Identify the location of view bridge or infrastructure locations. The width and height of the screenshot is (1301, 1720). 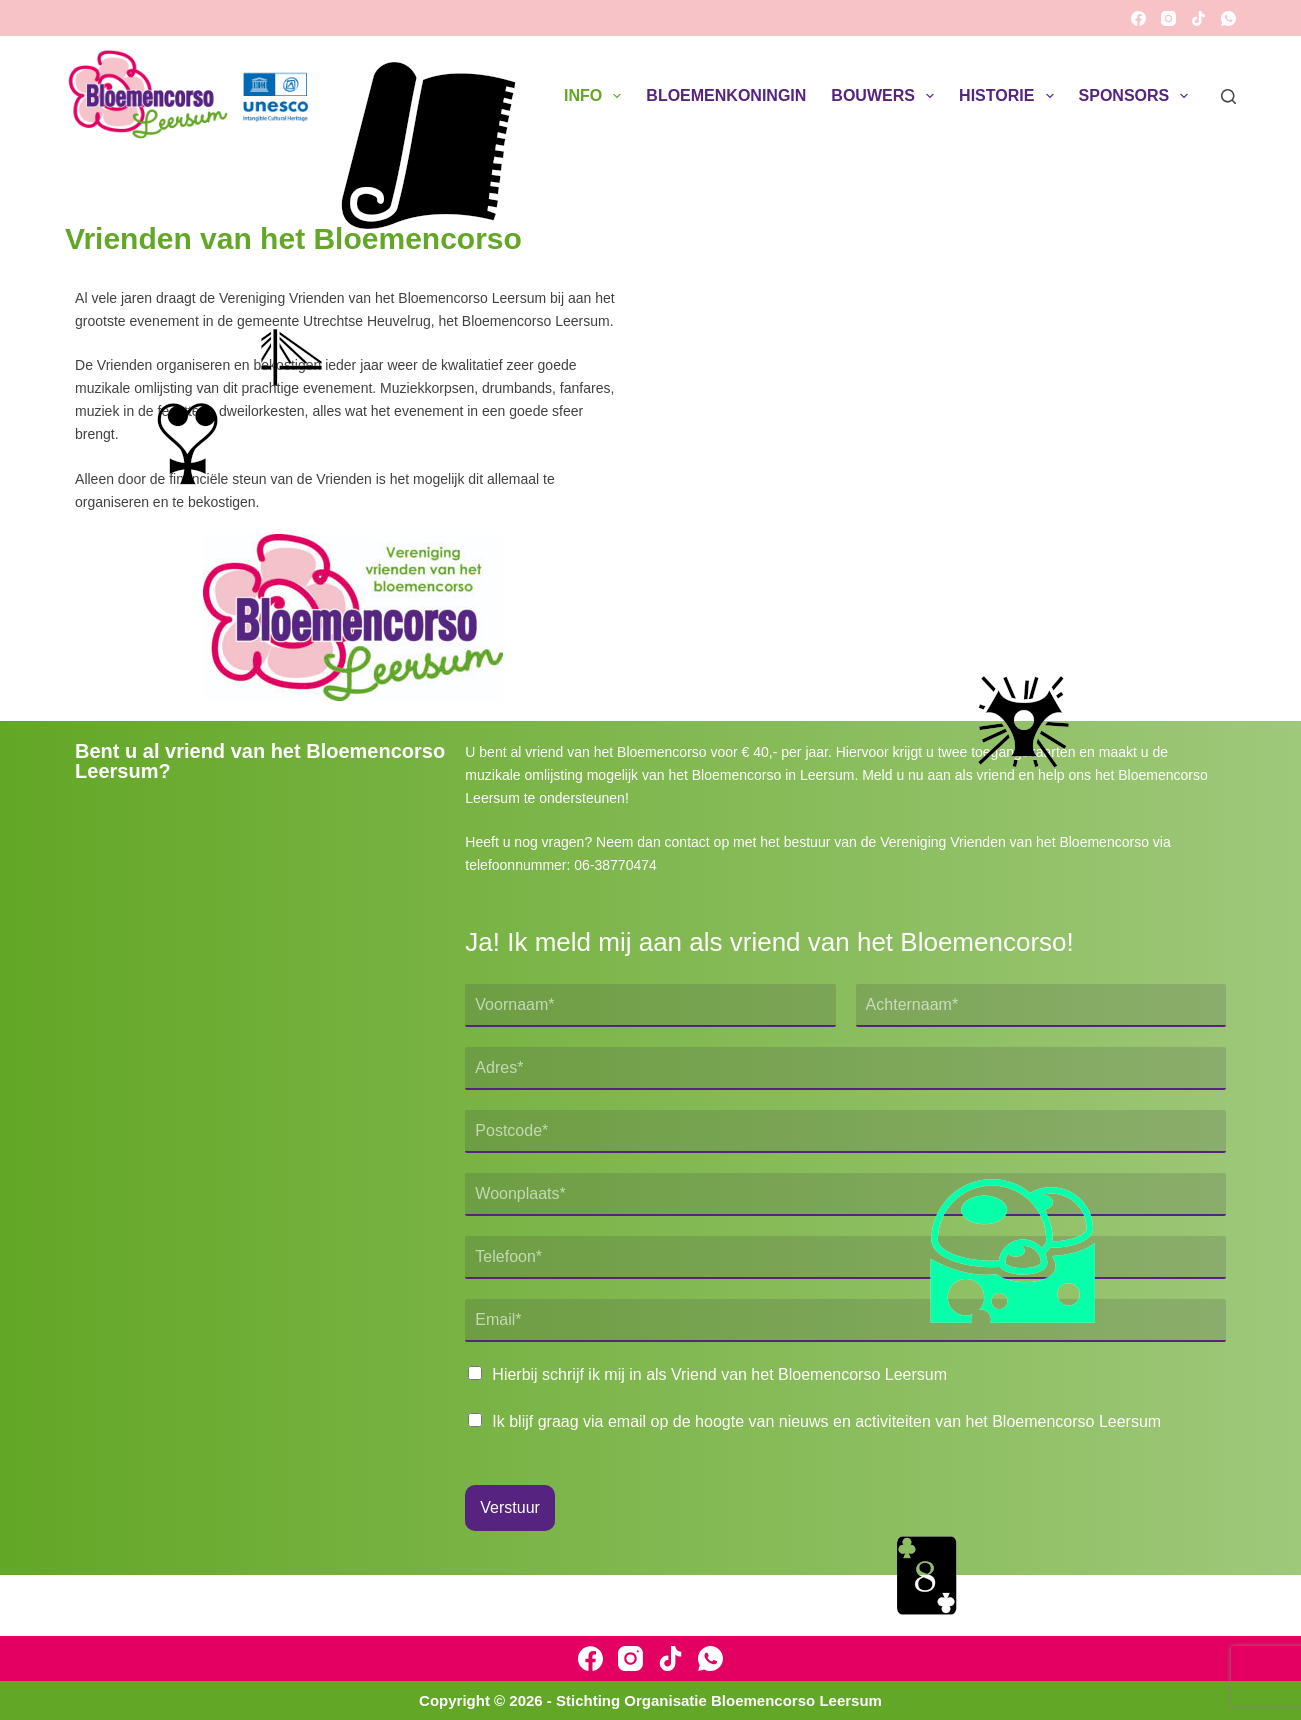
(291, 356).